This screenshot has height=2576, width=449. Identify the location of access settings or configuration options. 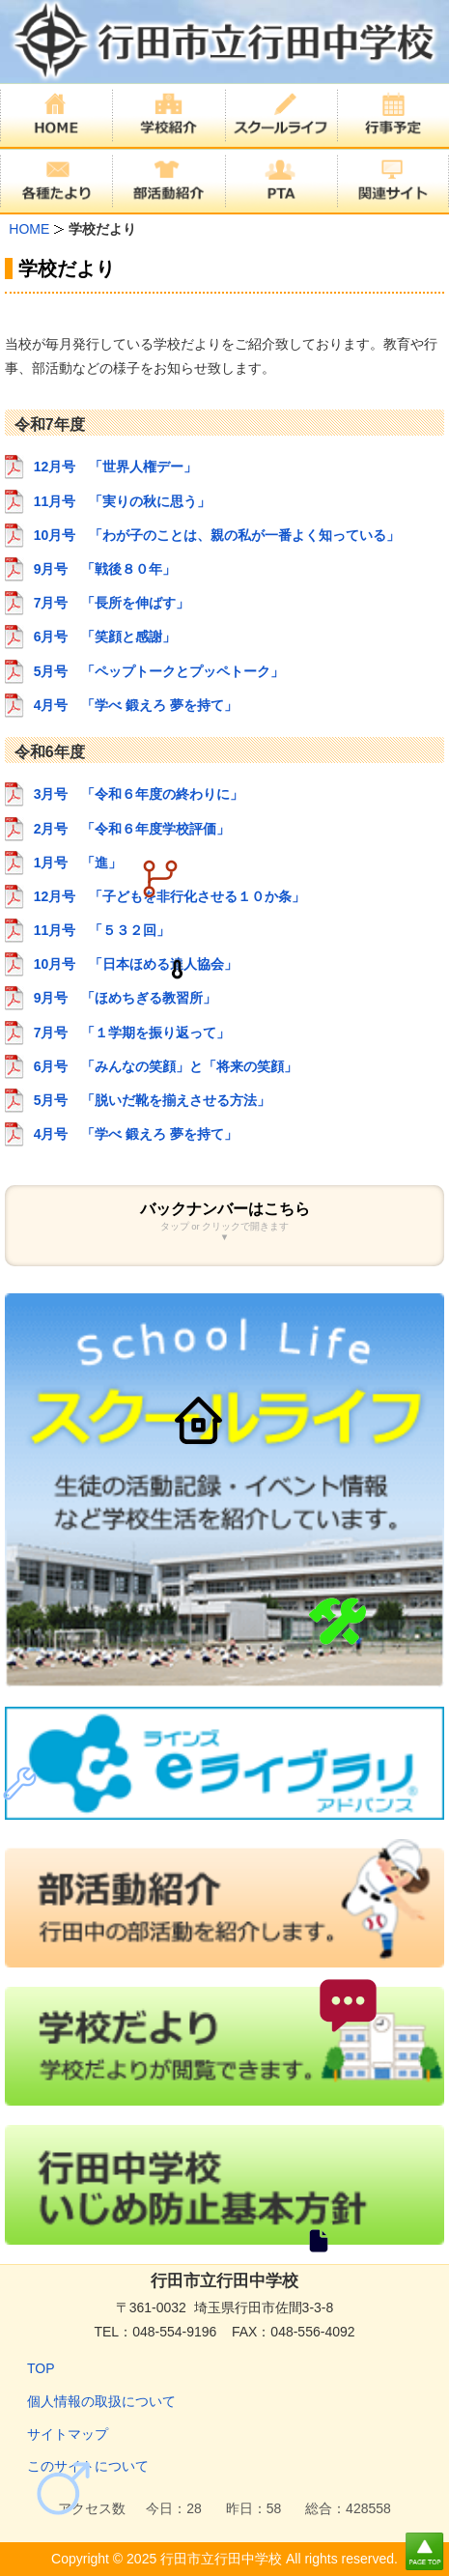
(337, 1621).